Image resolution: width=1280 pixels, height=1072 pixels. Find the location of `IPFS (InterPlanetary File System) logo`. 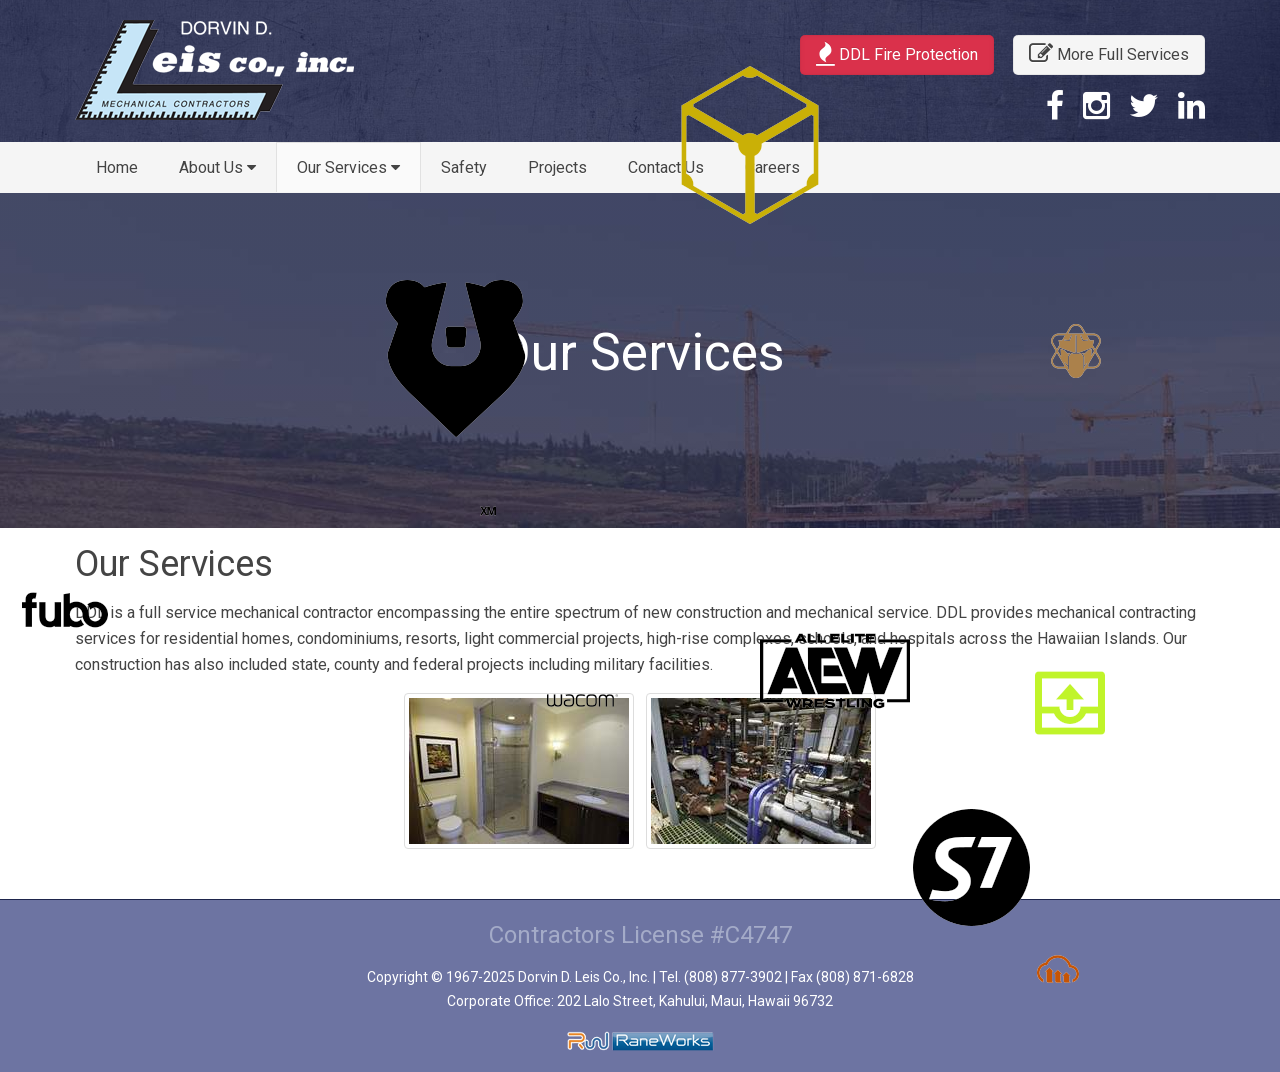

IPFS (InterPlanetary File System) logo is located at coordinates (750, 145).